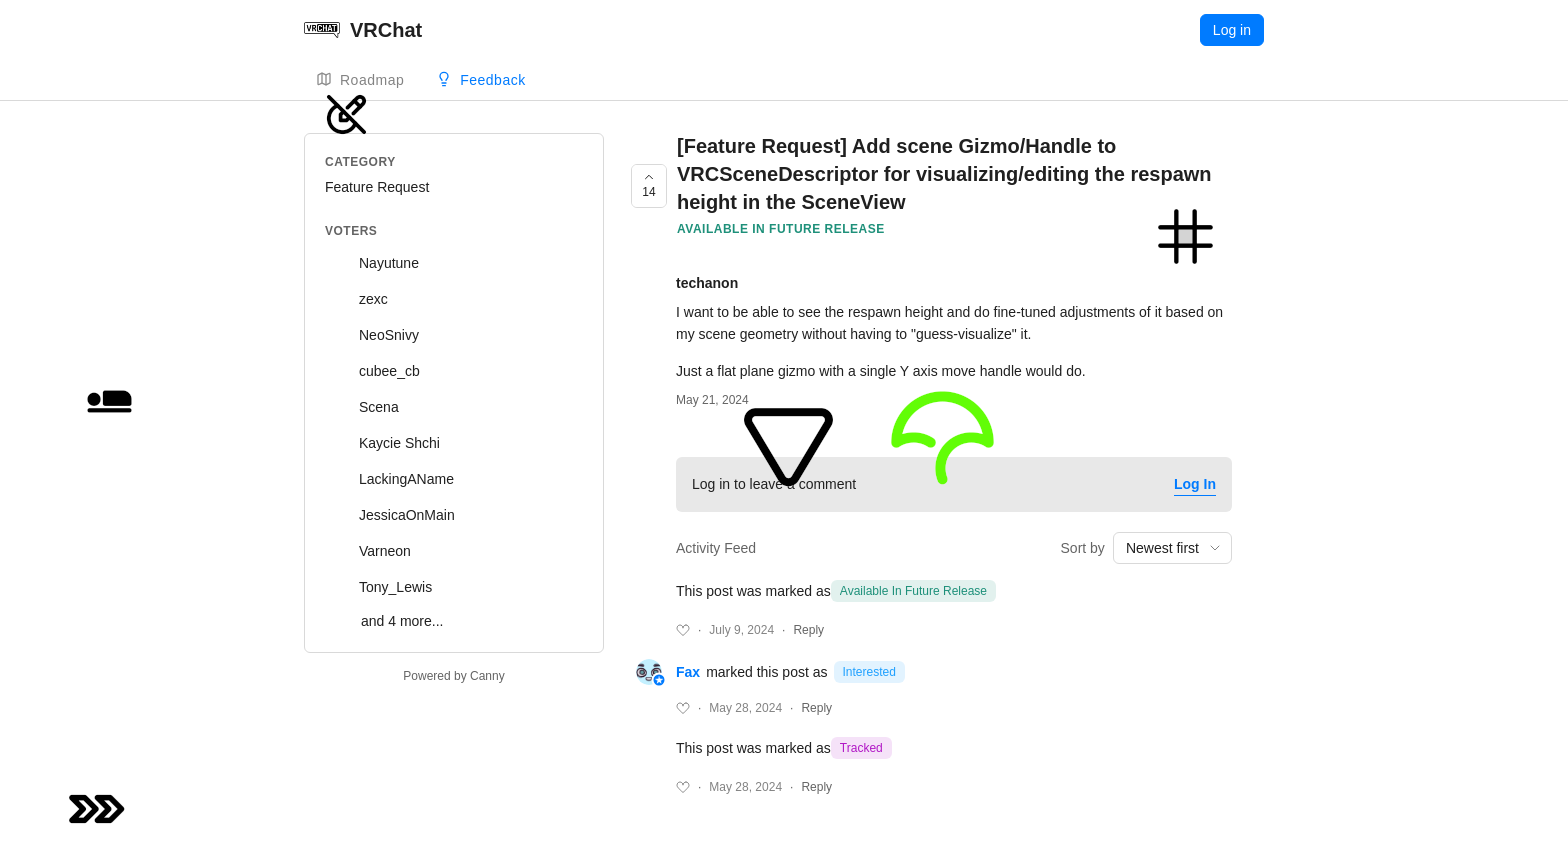 This screenshot has height=858, width=1568. I want to click on add or view hashtags, so click(1185, 236).